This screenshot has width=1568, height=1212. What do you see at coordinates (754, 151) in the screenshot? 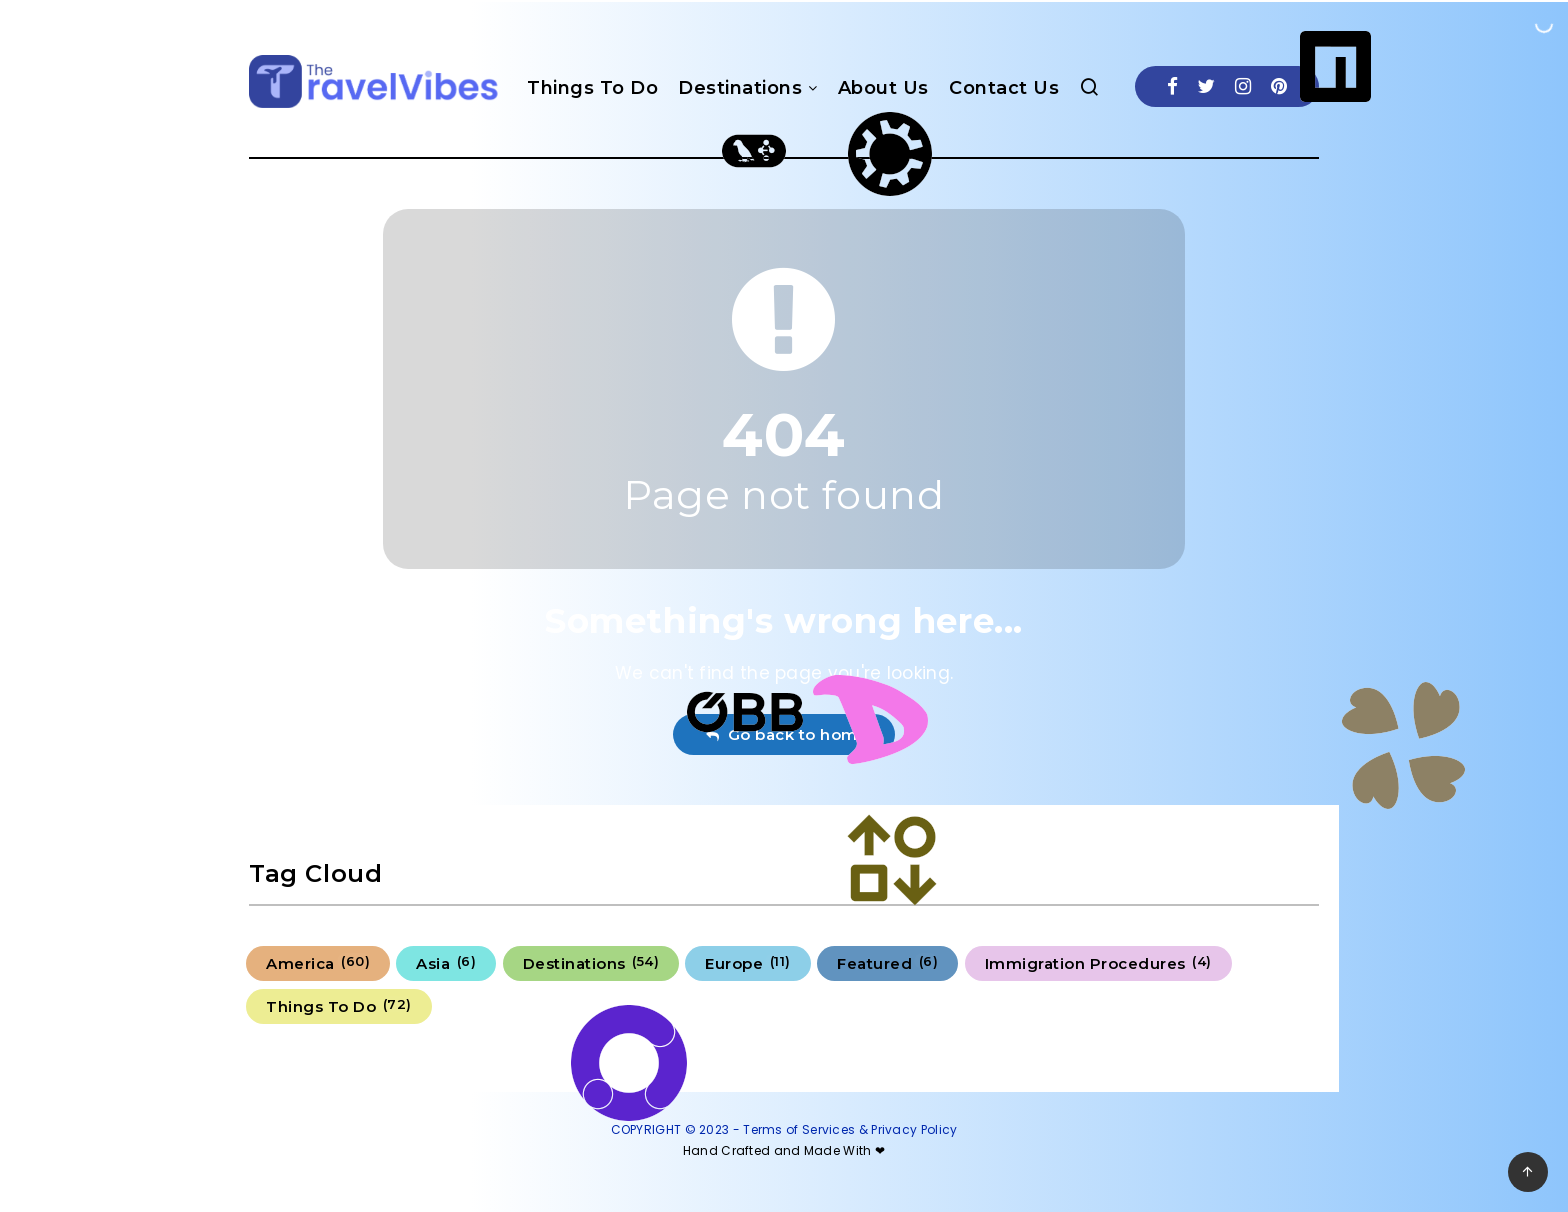
I see `LangGraph platform or integration` at bounding box center [754, 151].